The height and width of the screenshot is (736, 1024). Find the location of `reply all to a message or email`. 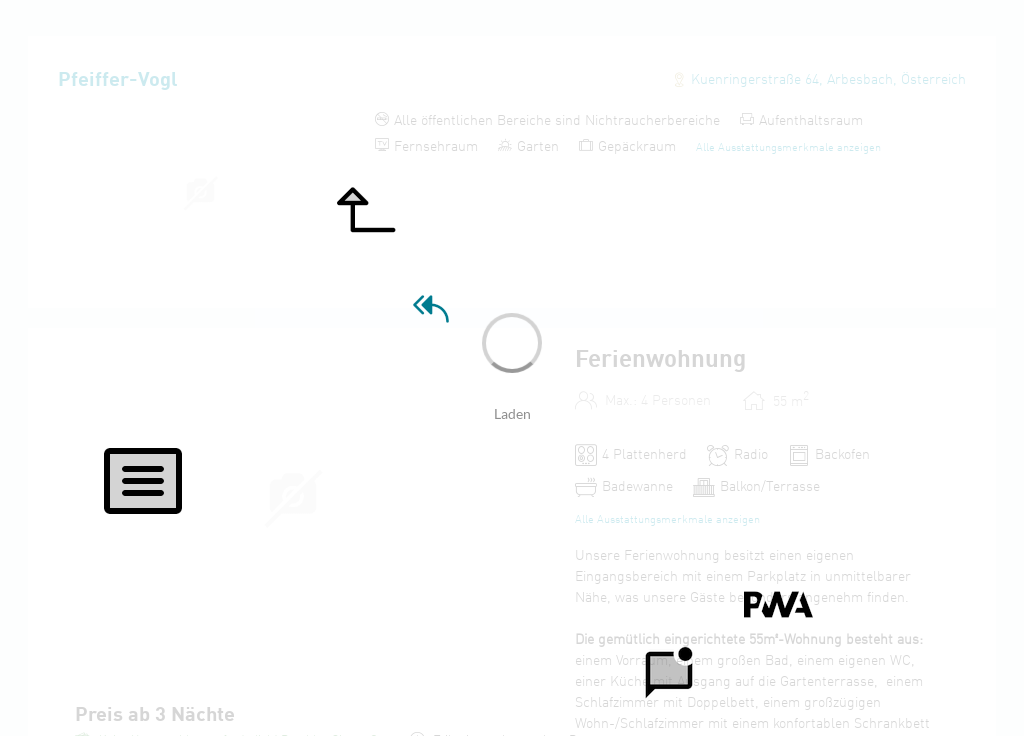

reply all to a message or email is located at coordinates (431, 309).